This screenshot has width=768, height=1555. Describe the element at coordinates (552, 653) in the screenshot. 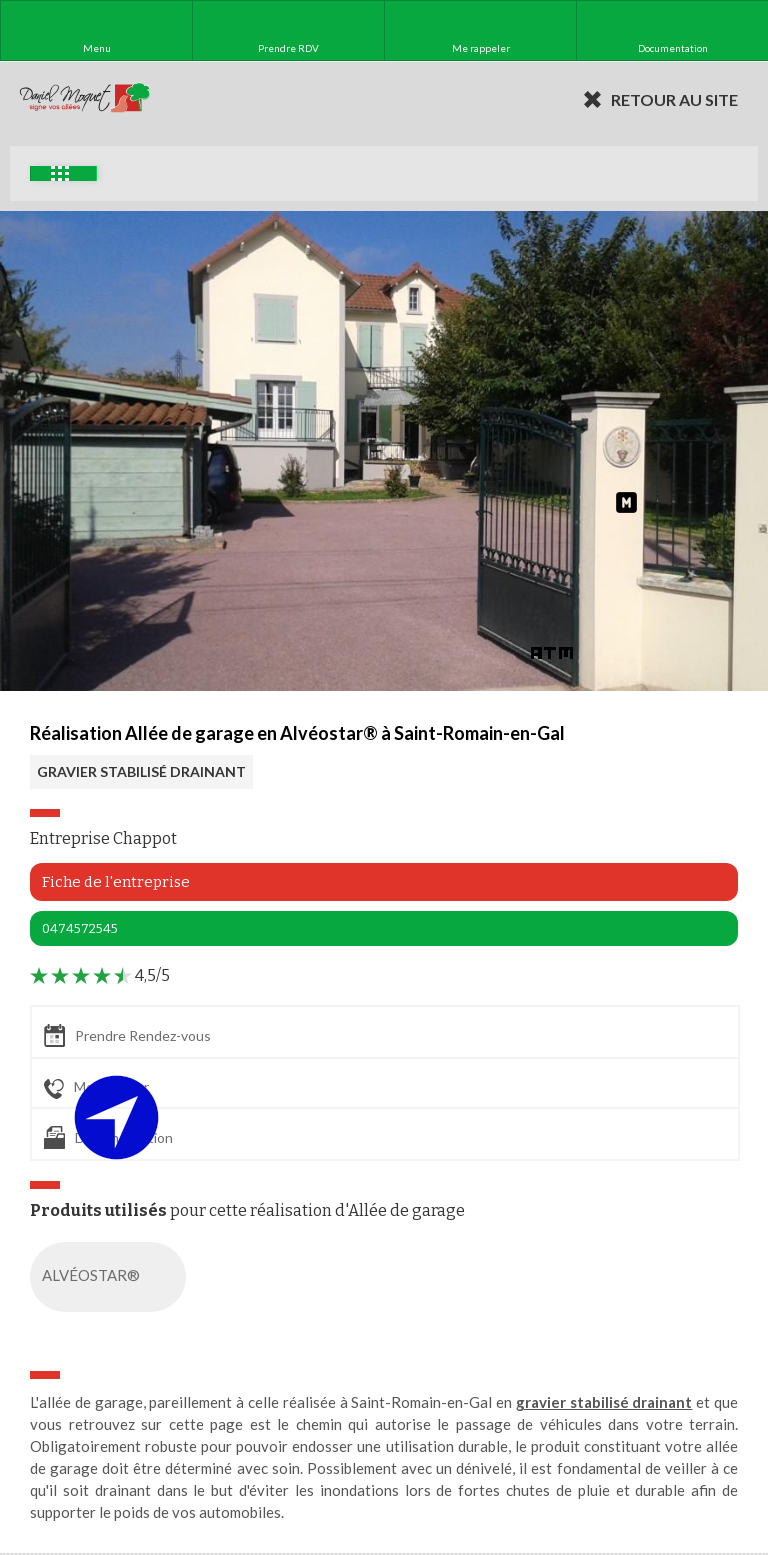

I see `find nearby ATM locations` at that location.